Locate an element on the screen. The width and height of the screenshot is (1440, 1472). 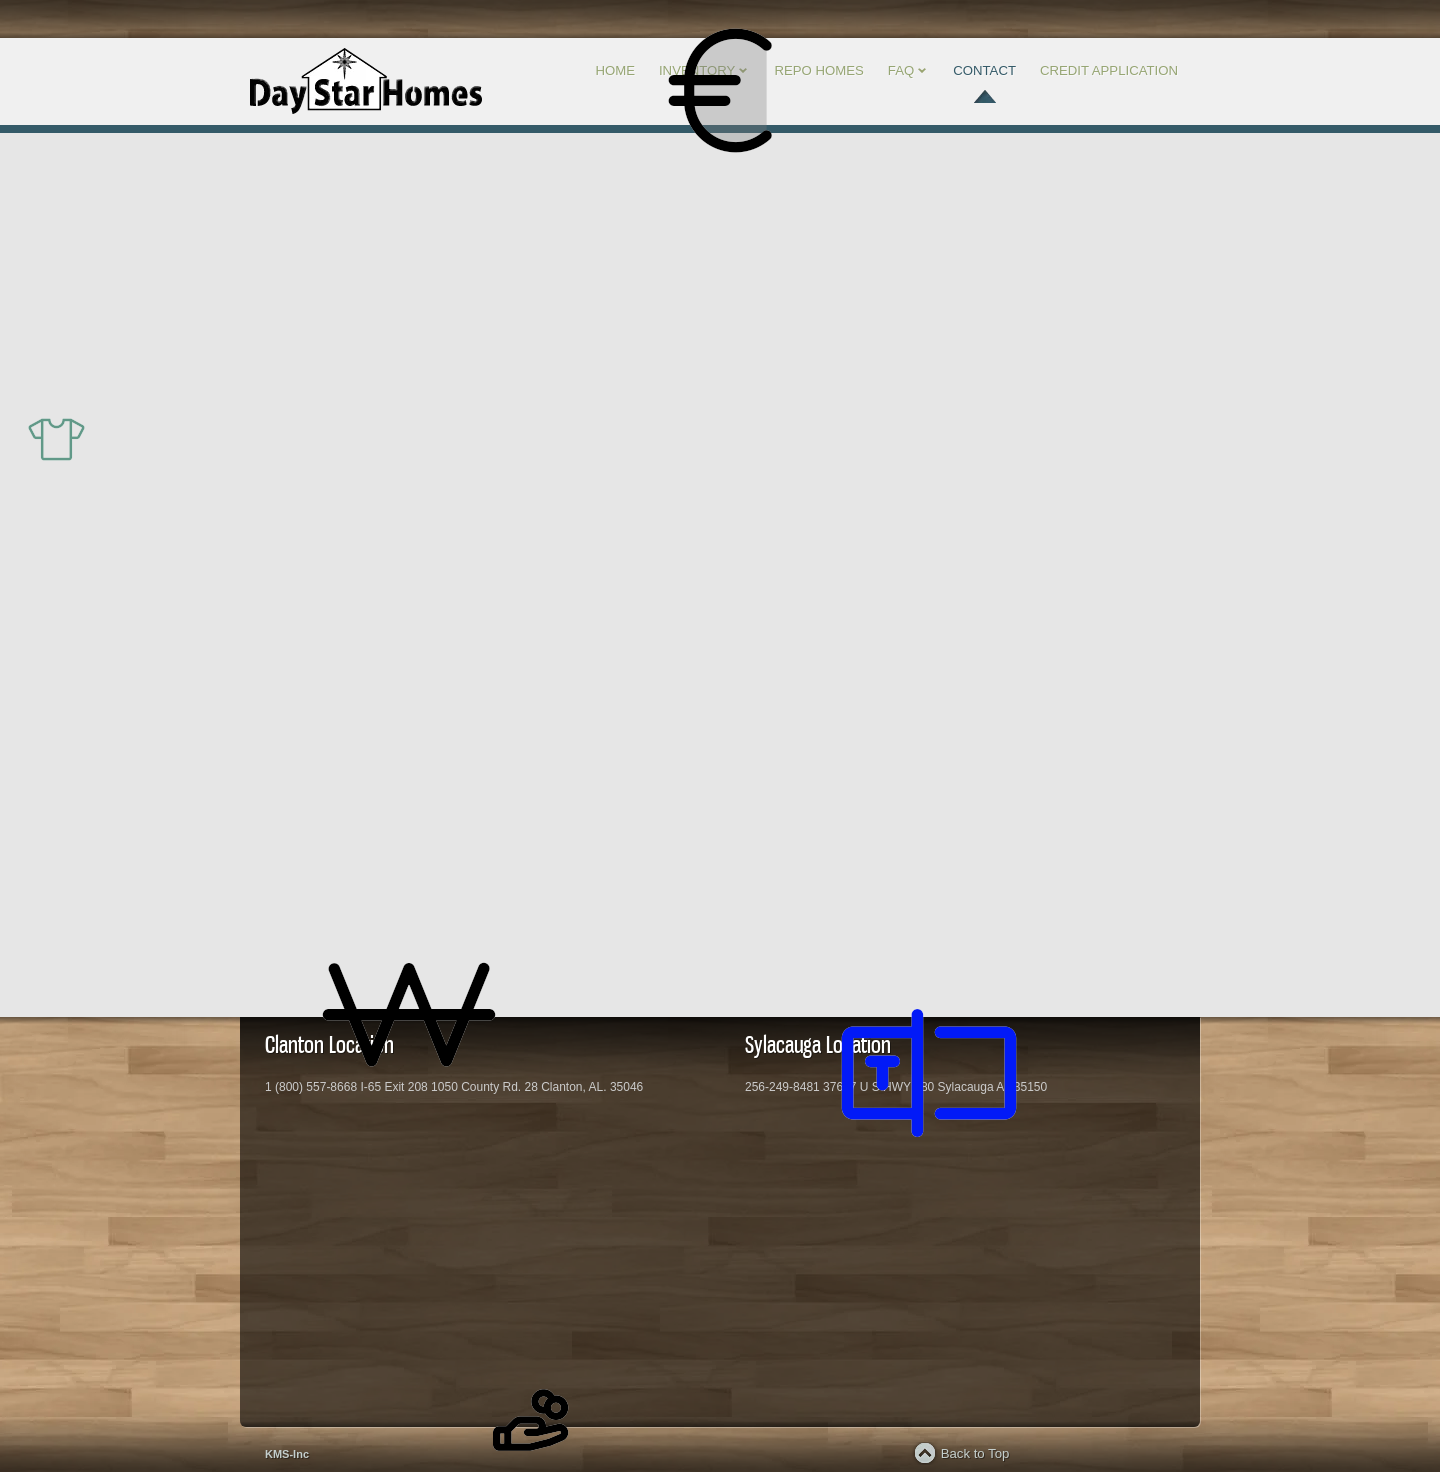
make a payment or donation is located at coordinates (532, 1422).